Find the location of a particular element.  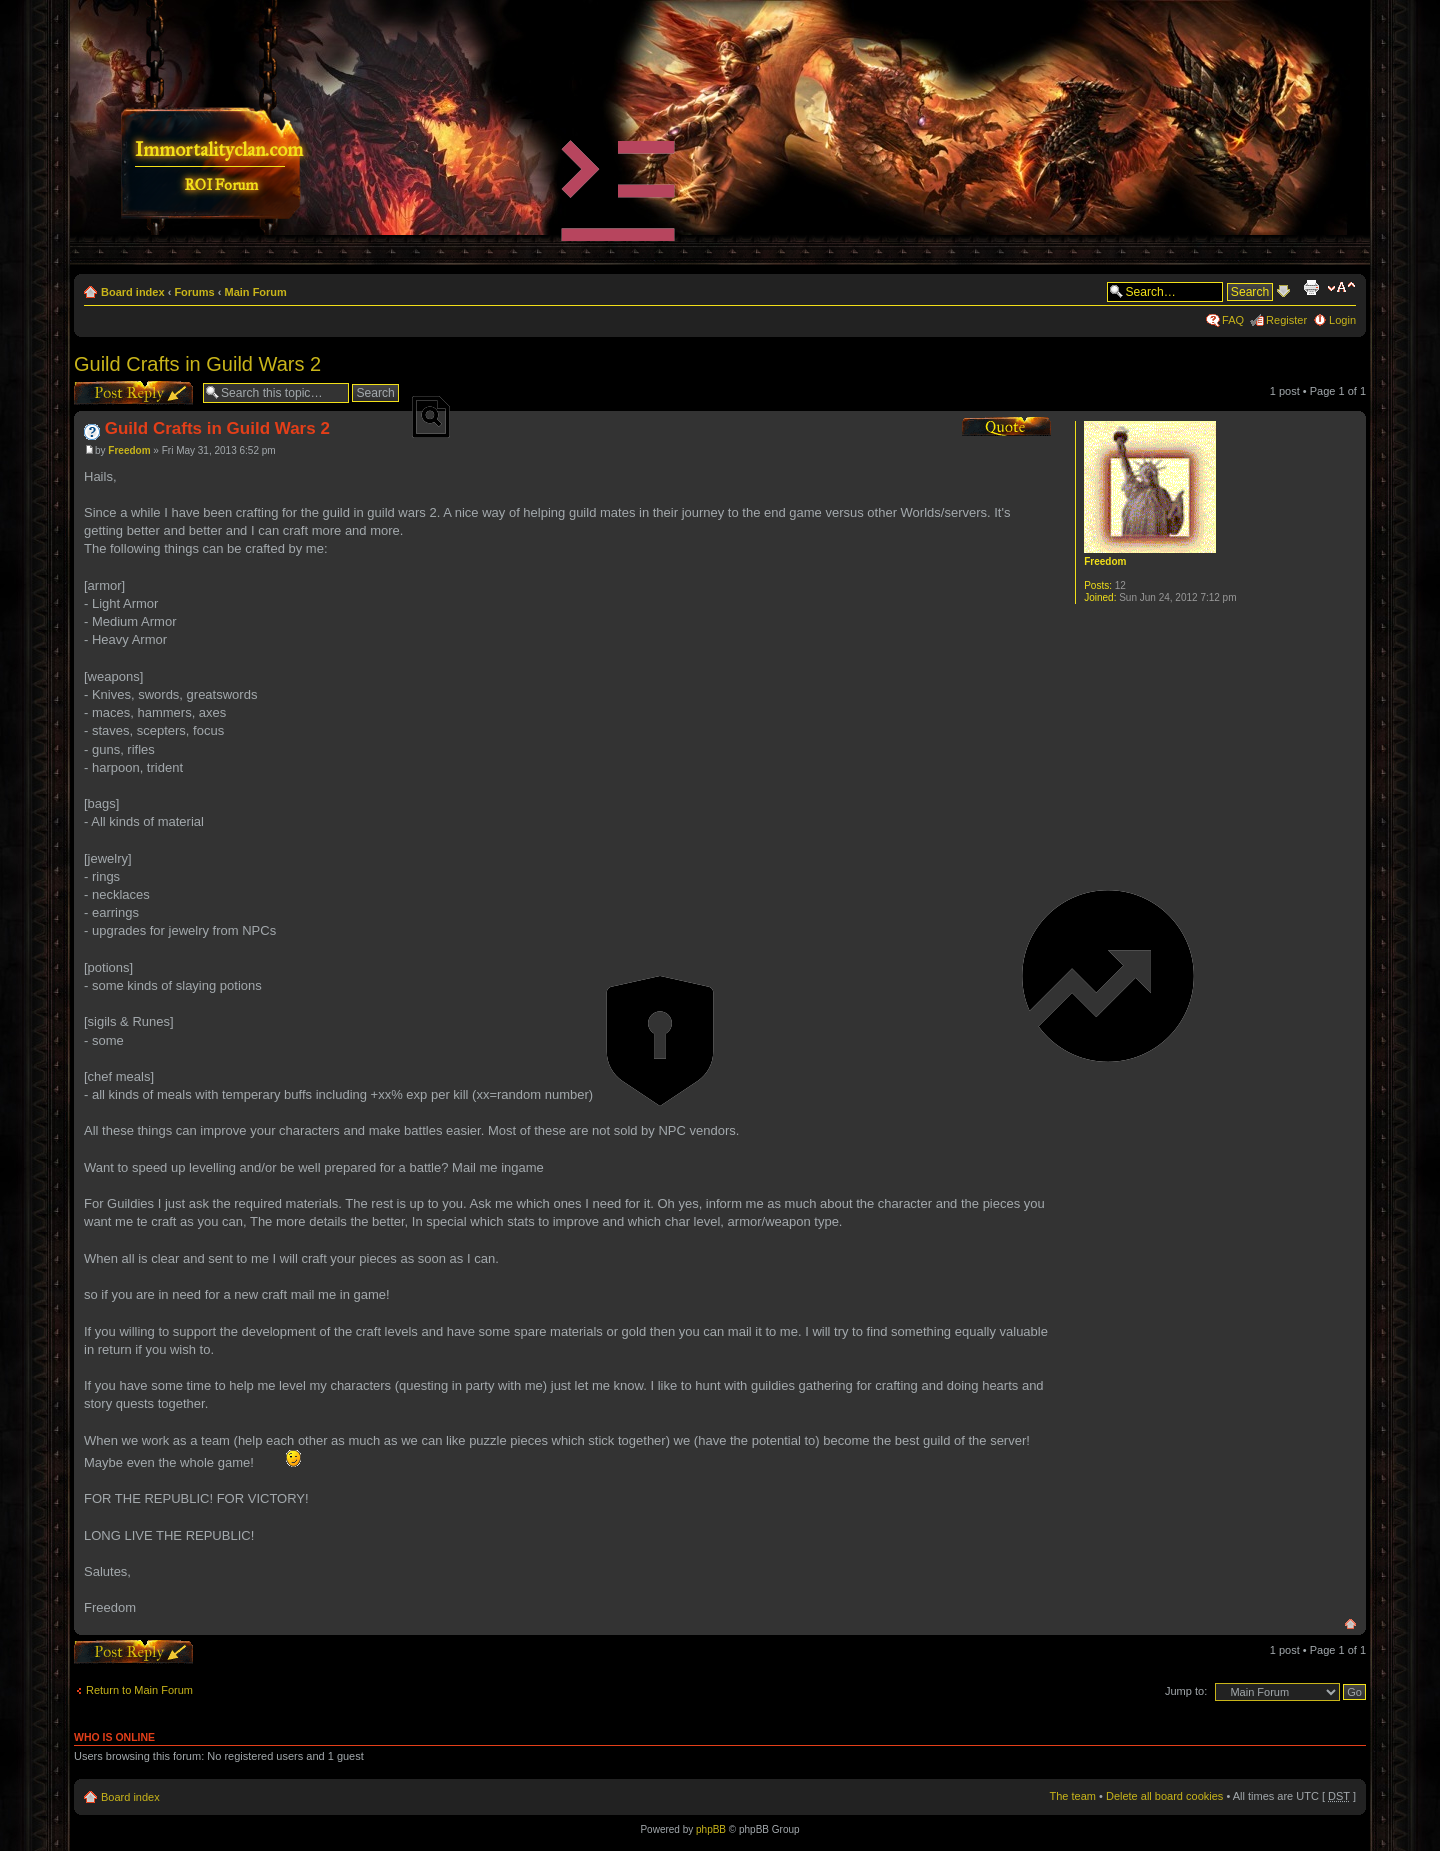

view fund performance or investment growth is located at coordinates (1108, 976).